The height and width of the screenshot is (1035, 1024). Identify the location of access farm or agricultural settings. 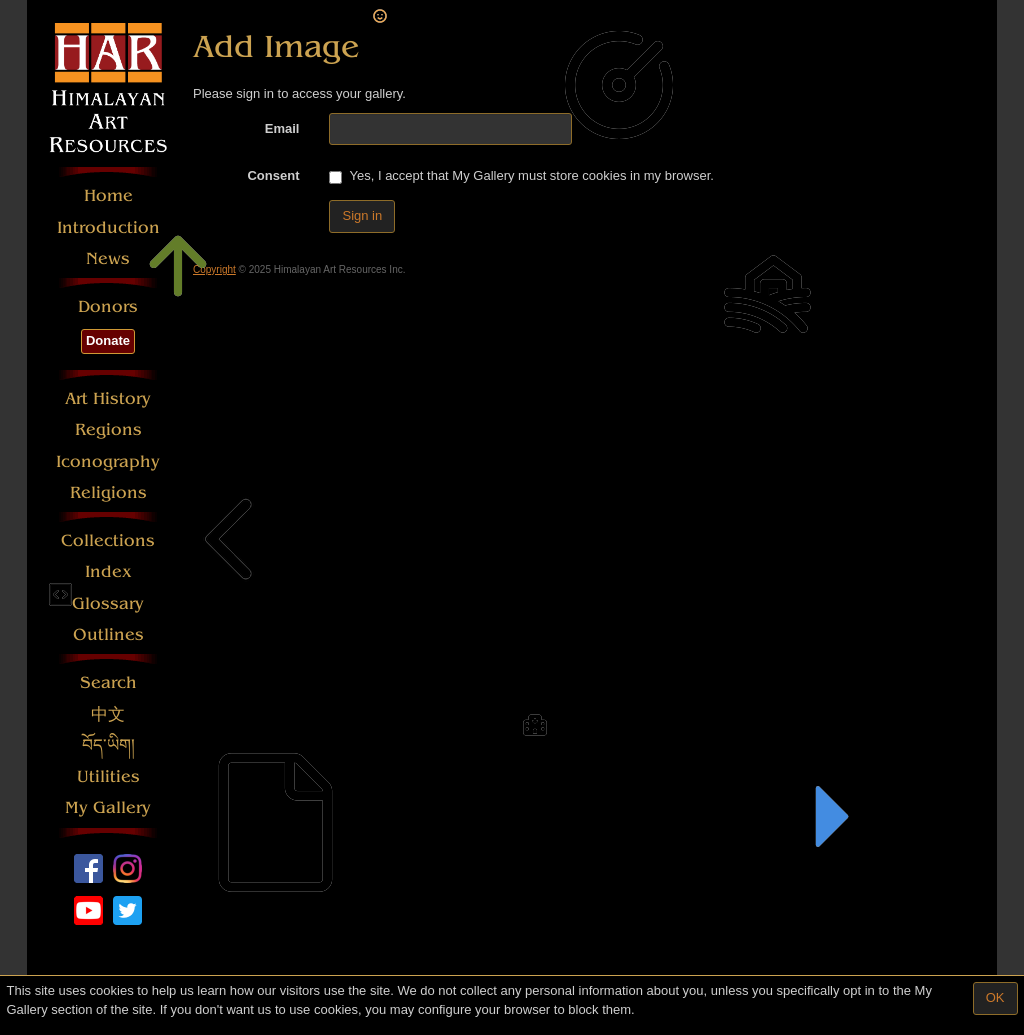
(767, 295).